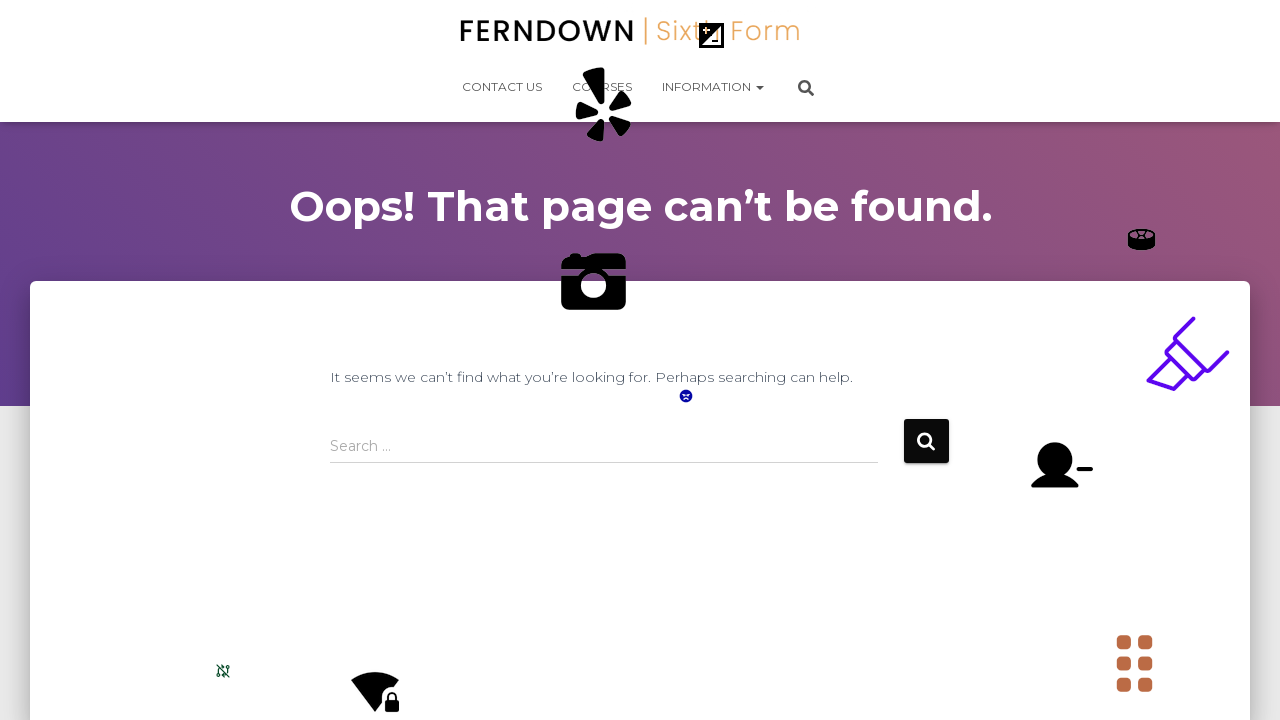 Image resolution: width=1280 pixels, height=720 pixels. What do you see at coordinates (1141, 239) in the screenshot?
I see `access steel drum or percussion sounds` at bounding box center [1141, 239].